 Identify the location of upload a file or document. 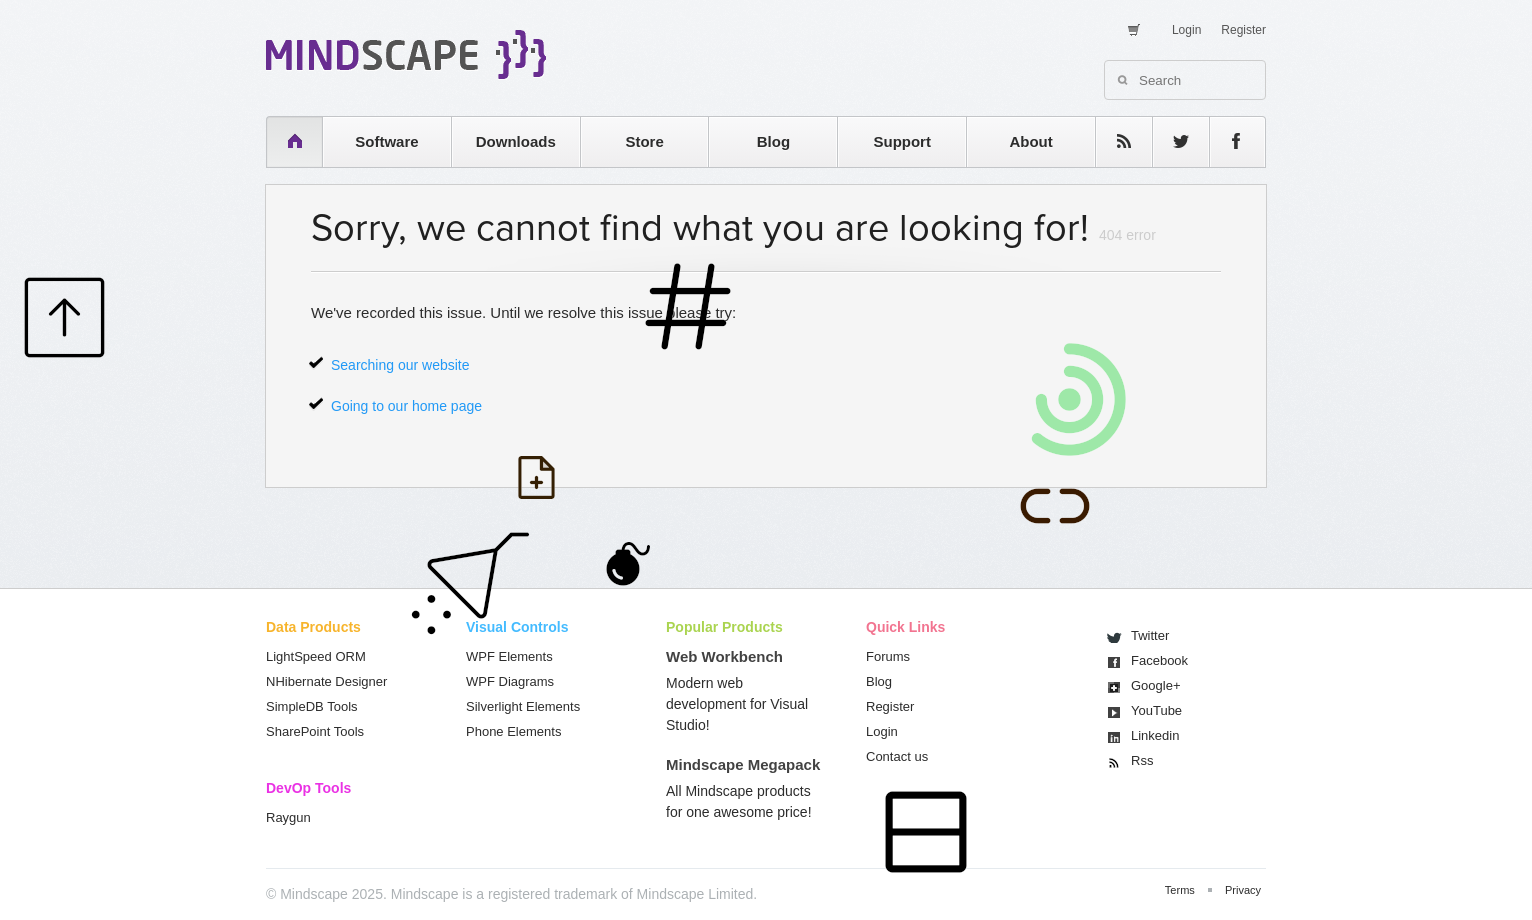
(64, 317).